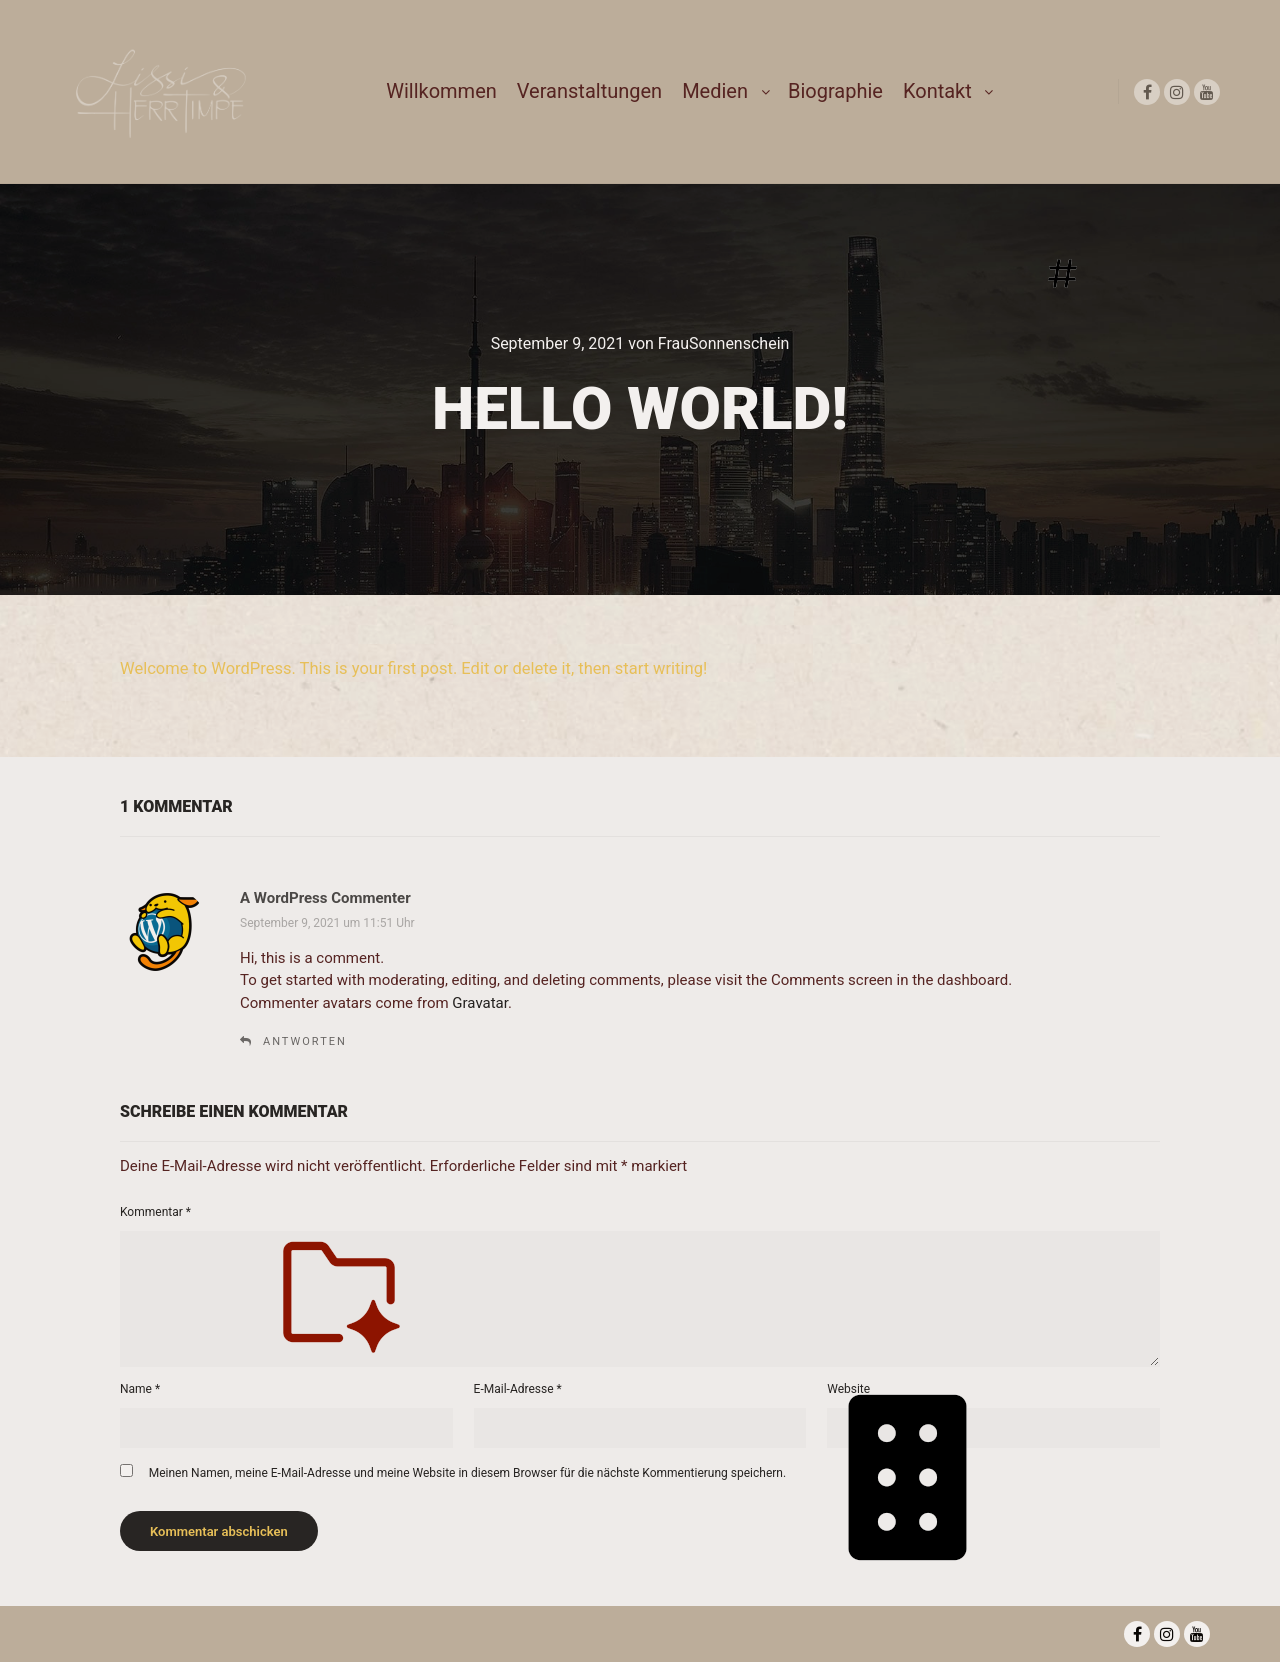 The image size is (1280, 1662). What do you see at coordinates (339, 1292) in the screenshot?
I see `create a new space or workspace` at bounding box center [339, 1292].